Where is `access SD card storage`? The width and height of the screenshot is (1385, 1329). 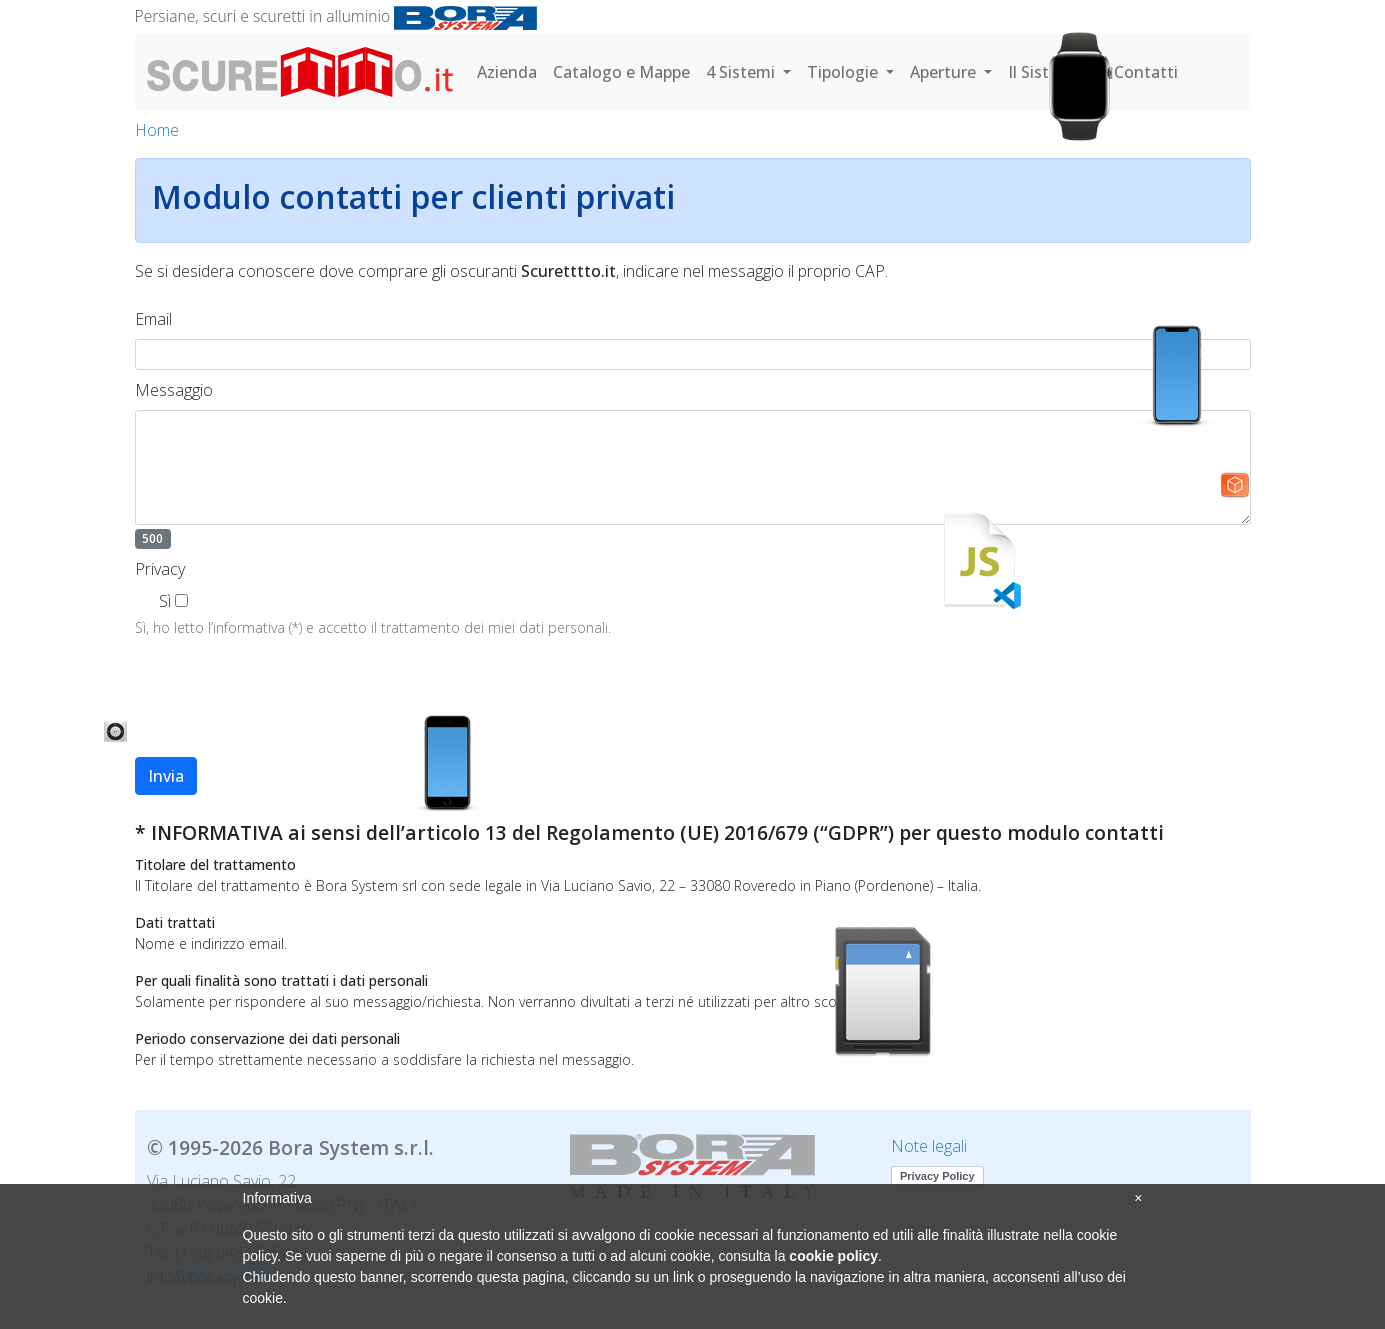 access SD card storage is located at coordinates (884, 992).